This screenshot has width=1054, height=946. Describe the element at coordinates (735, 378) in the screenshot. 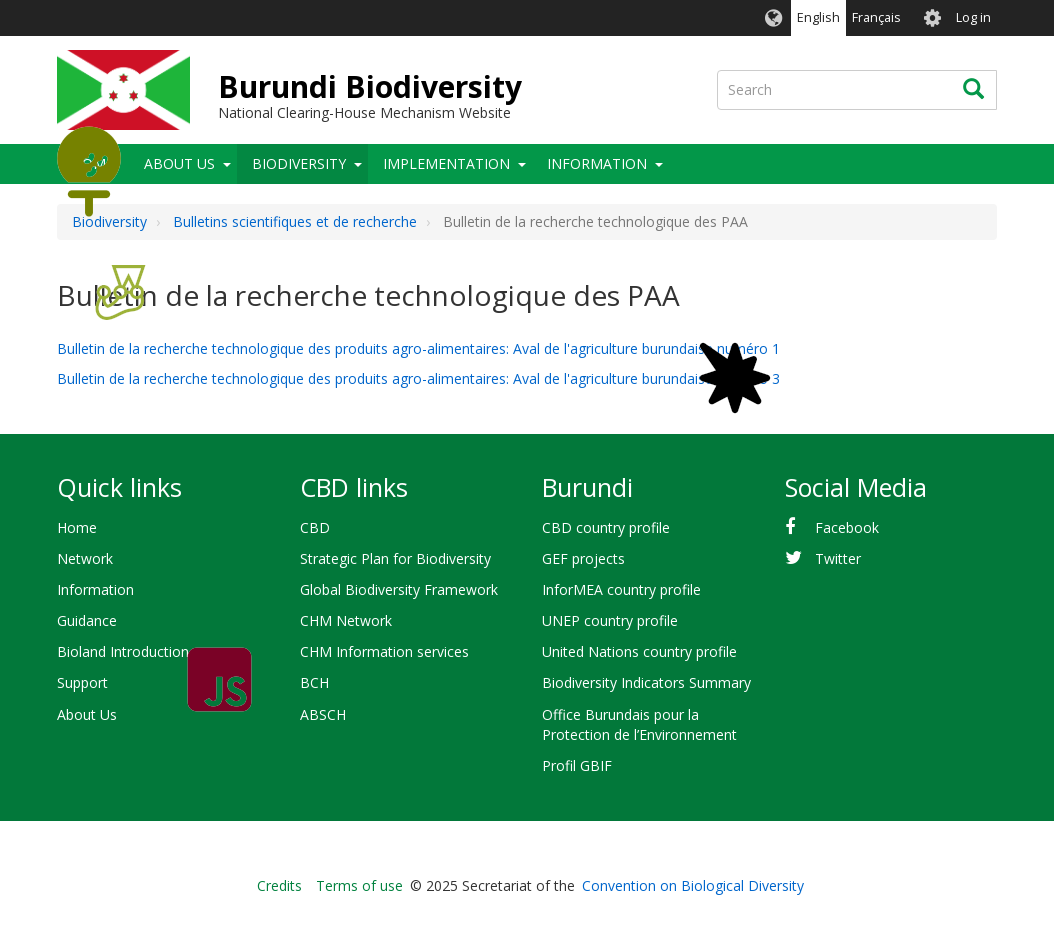

I see `indicates a new or featured item` at that location.